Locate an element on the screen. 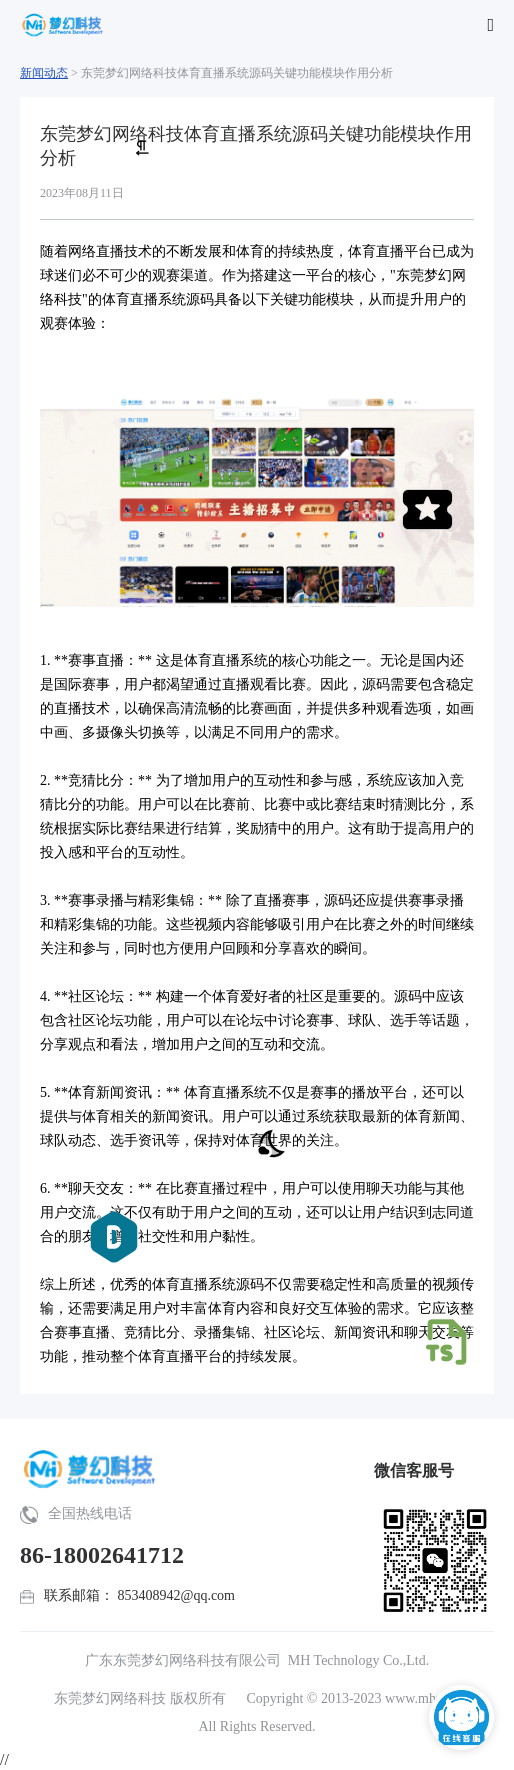 The width and height of the screenshot is (514, 1770). indicates a "D" grade or rating level is located at coordinates (114, 1237).